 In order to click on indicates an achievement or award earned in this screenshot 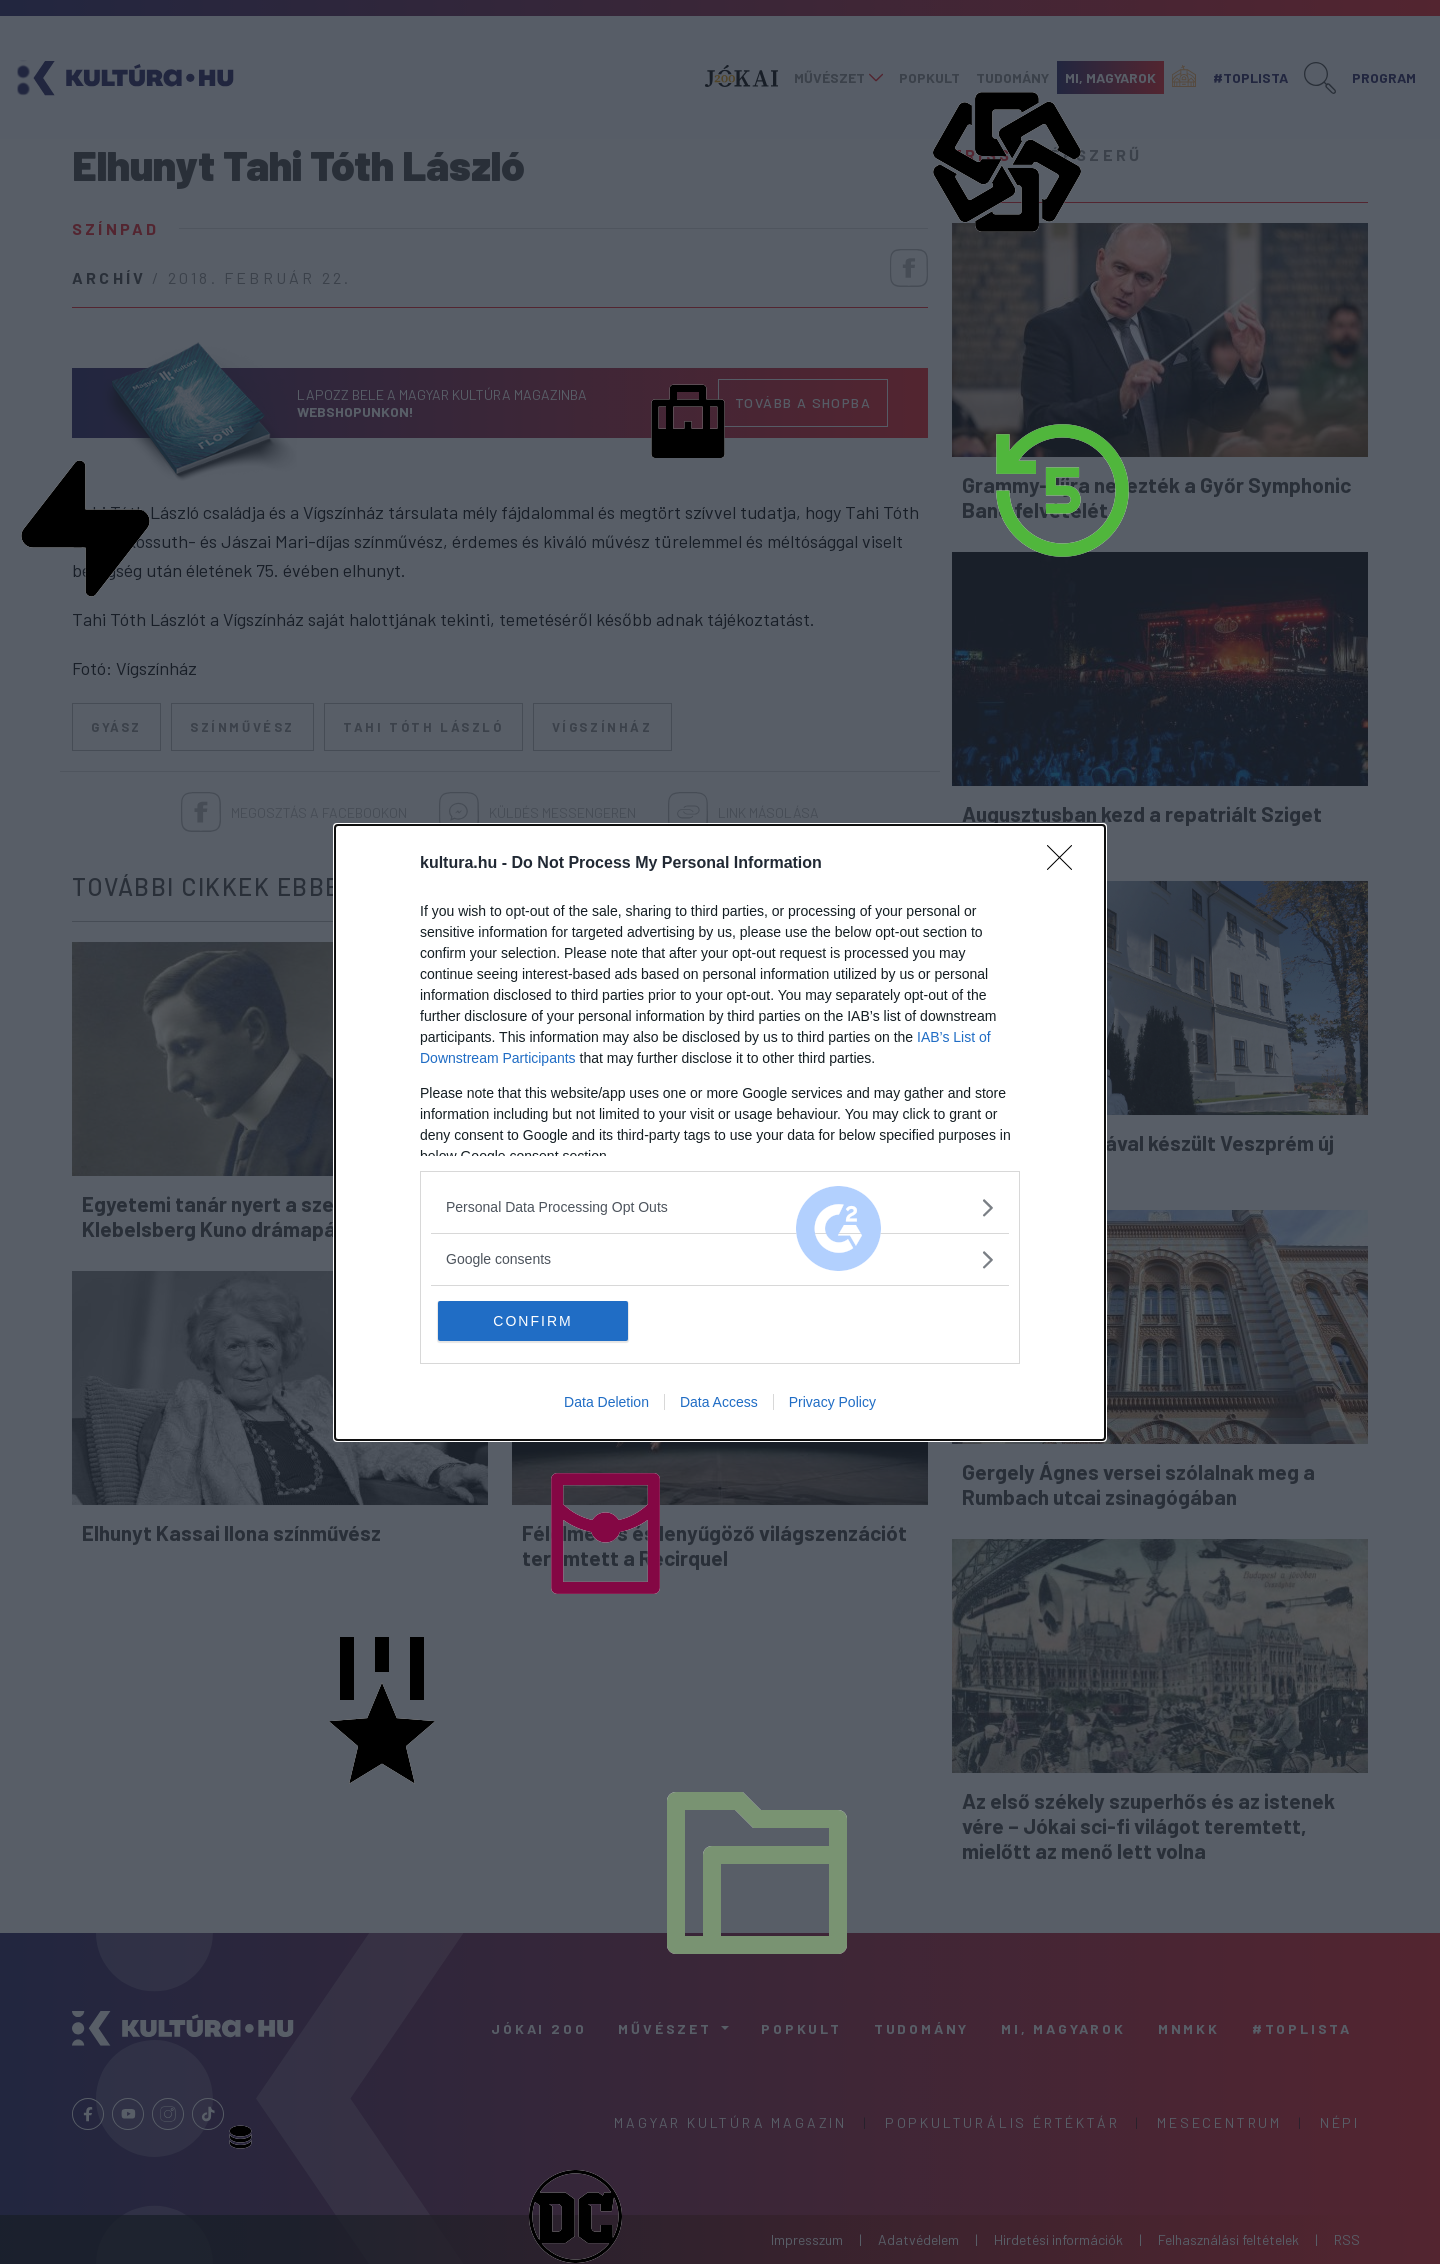, I will do `click(382, 1707)`.